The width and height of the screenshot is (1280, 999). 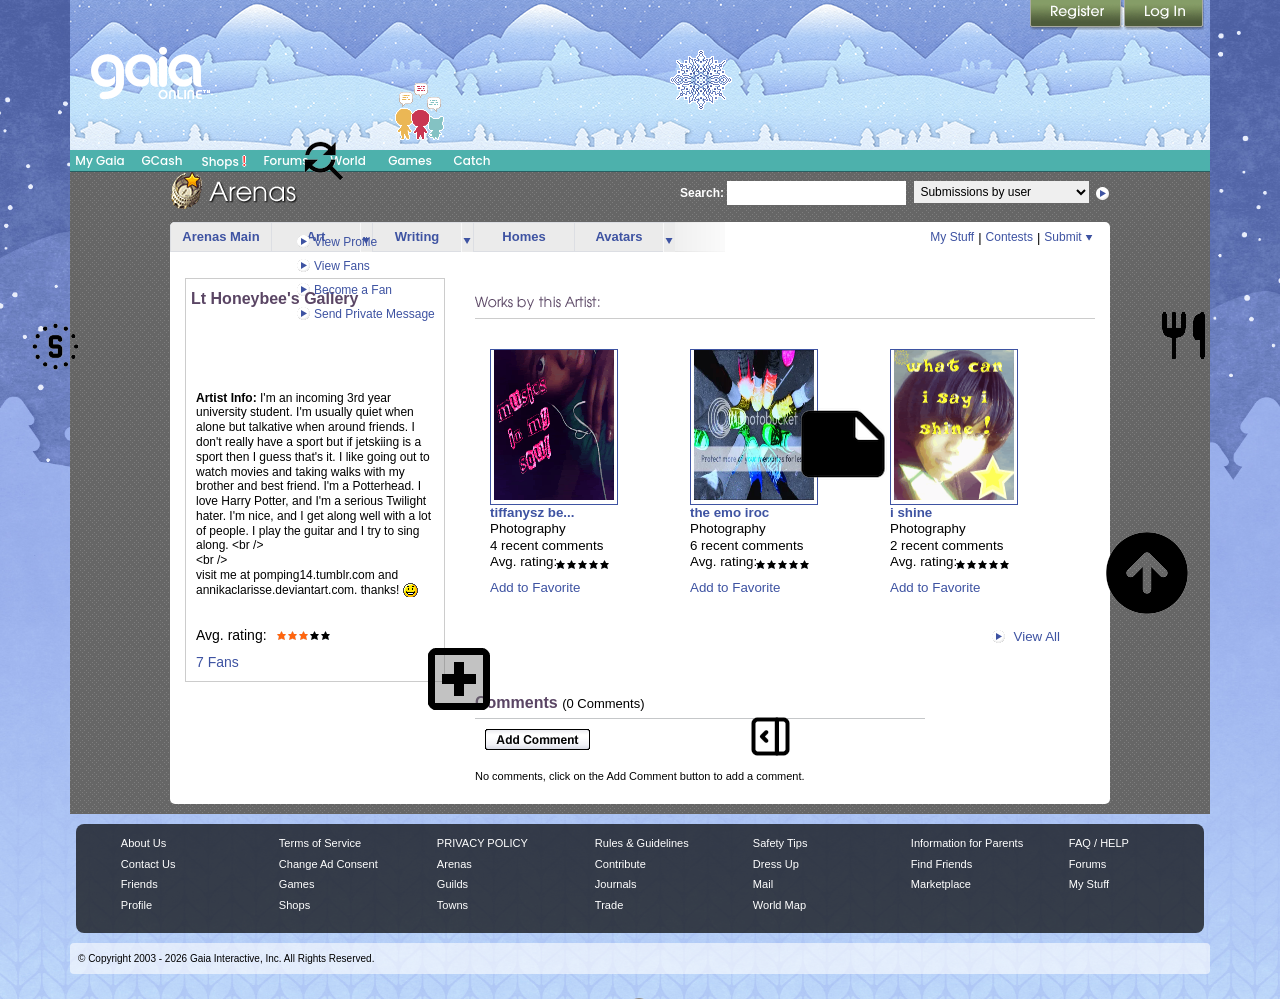 I want to click on indicates a pending or in-progress sync status, so click(x=55, y=346).